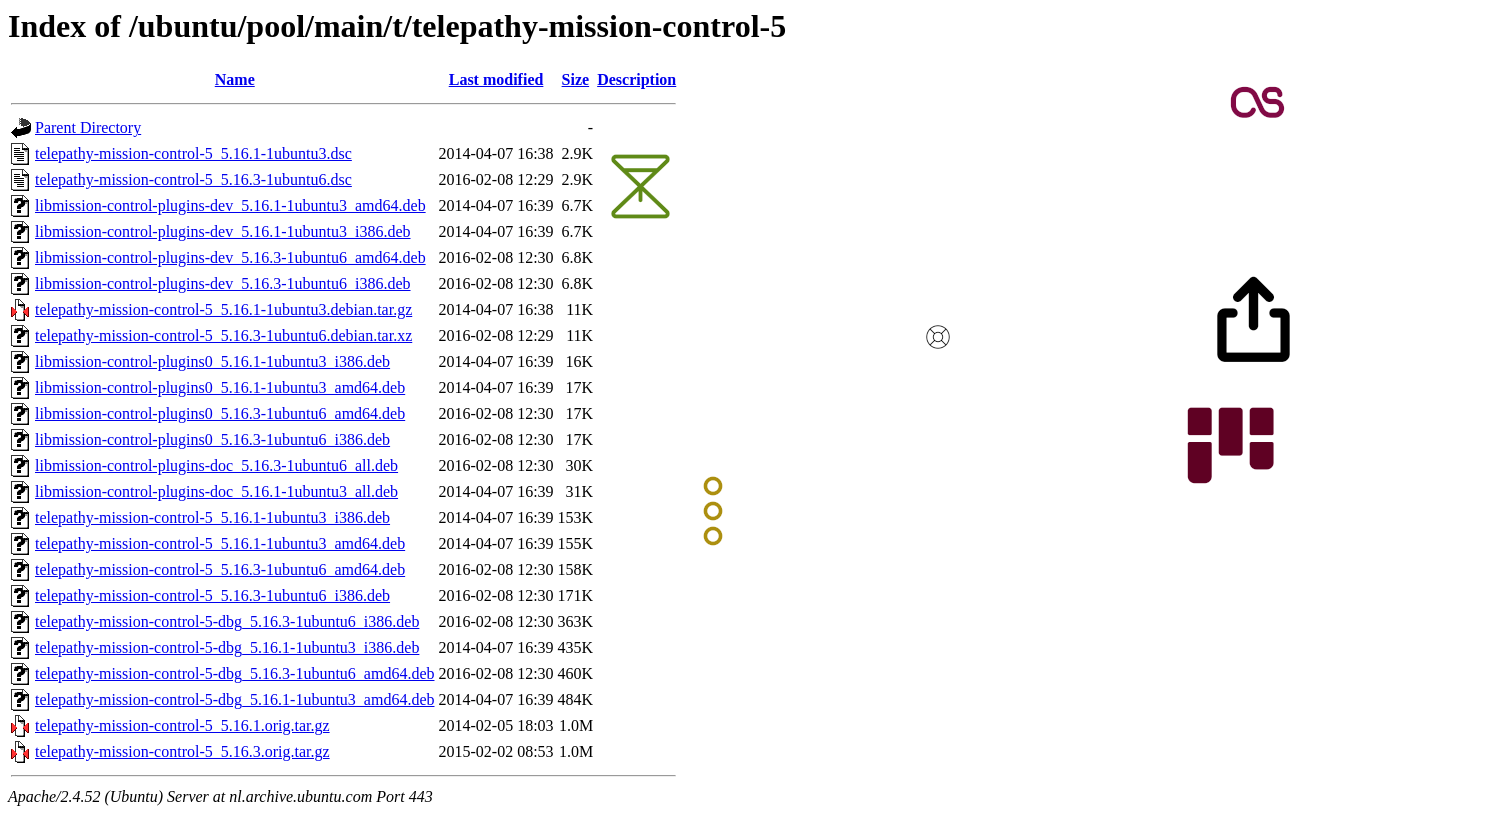 The height and width of the screenshot is (814, 1510). What do you see at coordinates (640, 186) in the screenshot?
I see `indicates a process is in progress` at bounding box center [640, 186].